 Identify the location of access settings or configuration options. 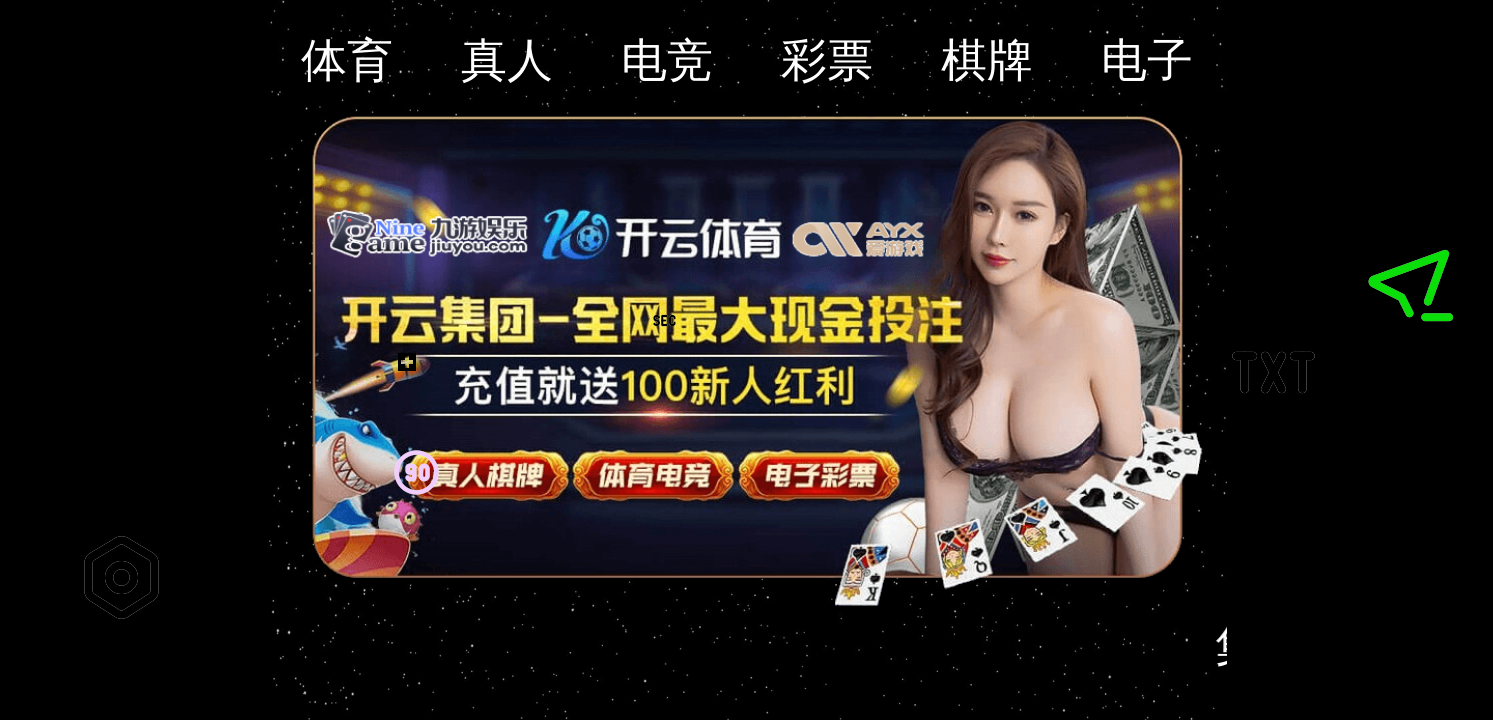
(121, 577).